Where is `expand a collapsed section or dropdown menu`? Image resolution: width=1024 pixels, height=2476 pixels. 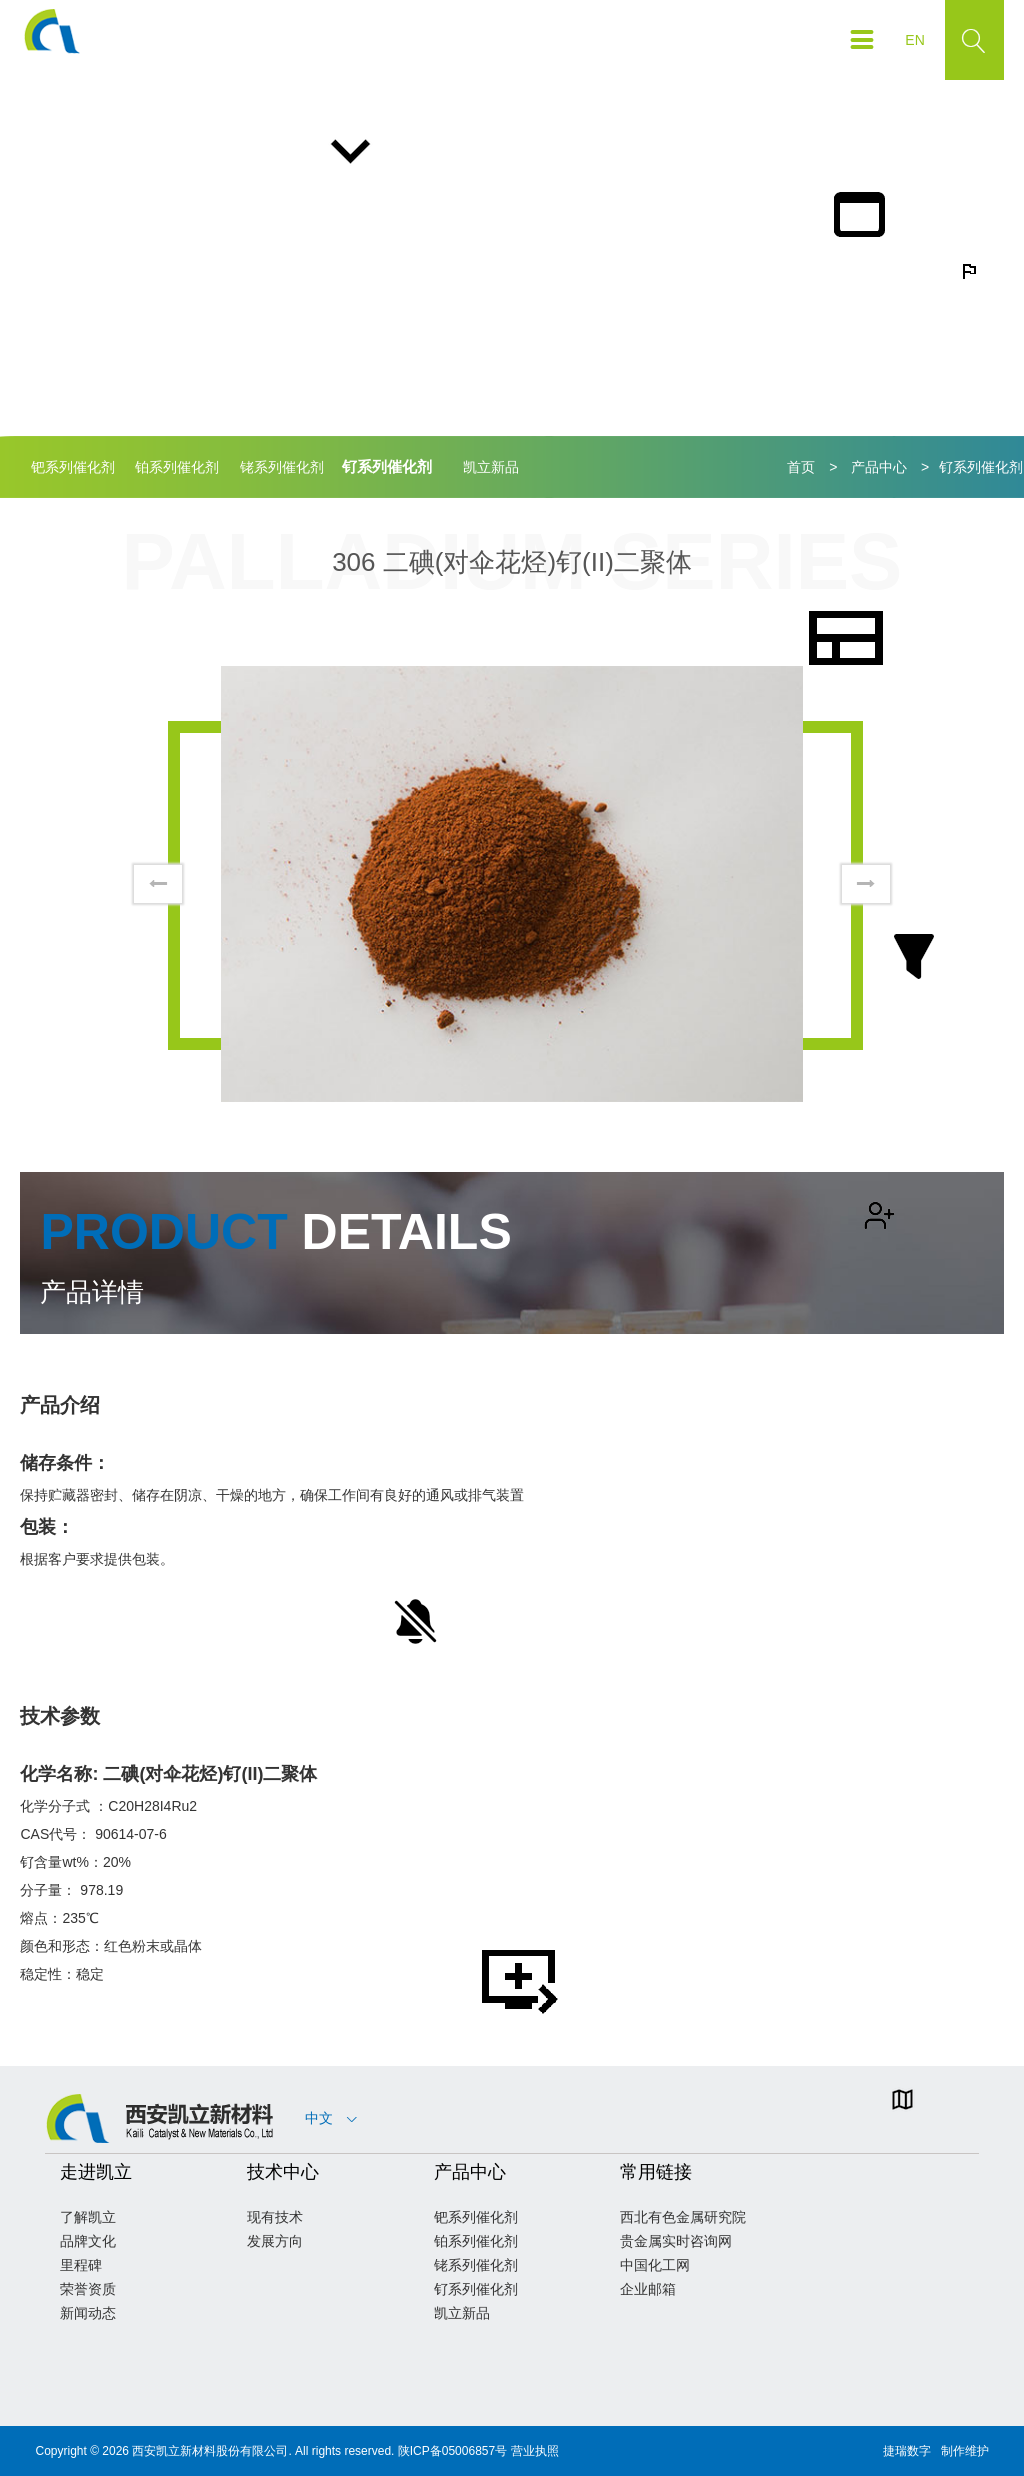
expand a collapsed section or dropdown menu is located at coordinates (350, 150).